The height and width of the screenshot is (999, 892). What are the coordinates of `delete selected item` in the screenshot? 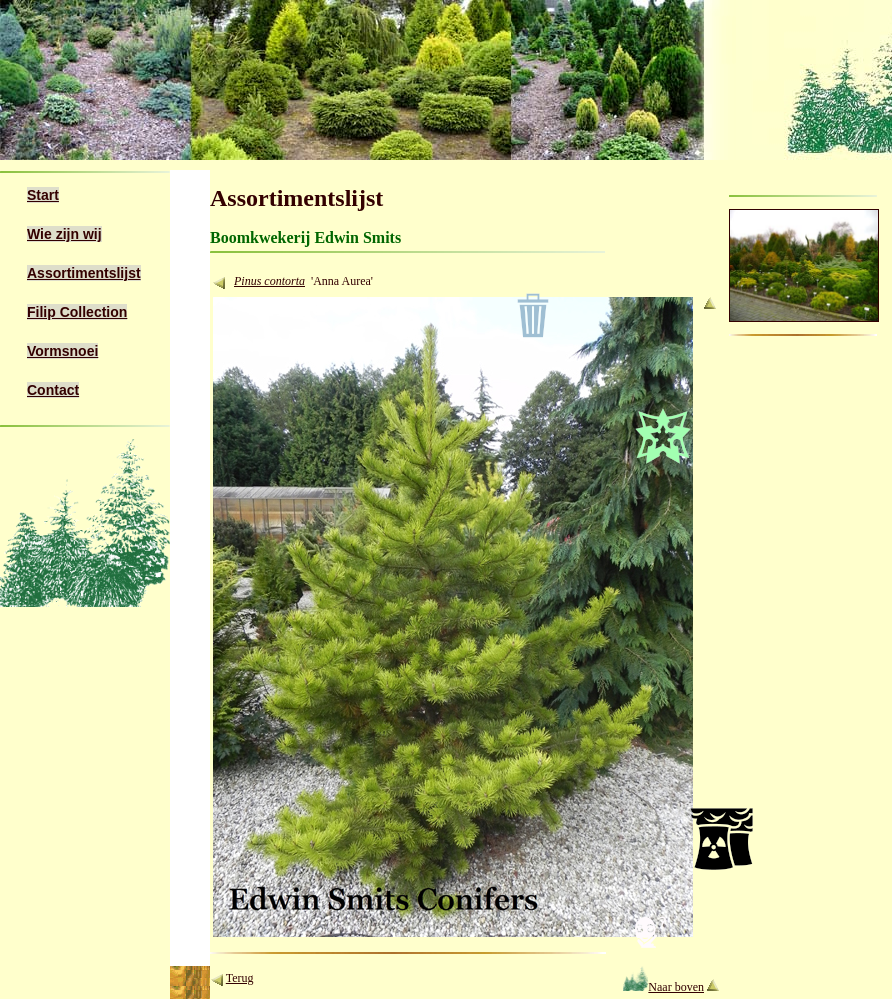 It's located at (533, 311).